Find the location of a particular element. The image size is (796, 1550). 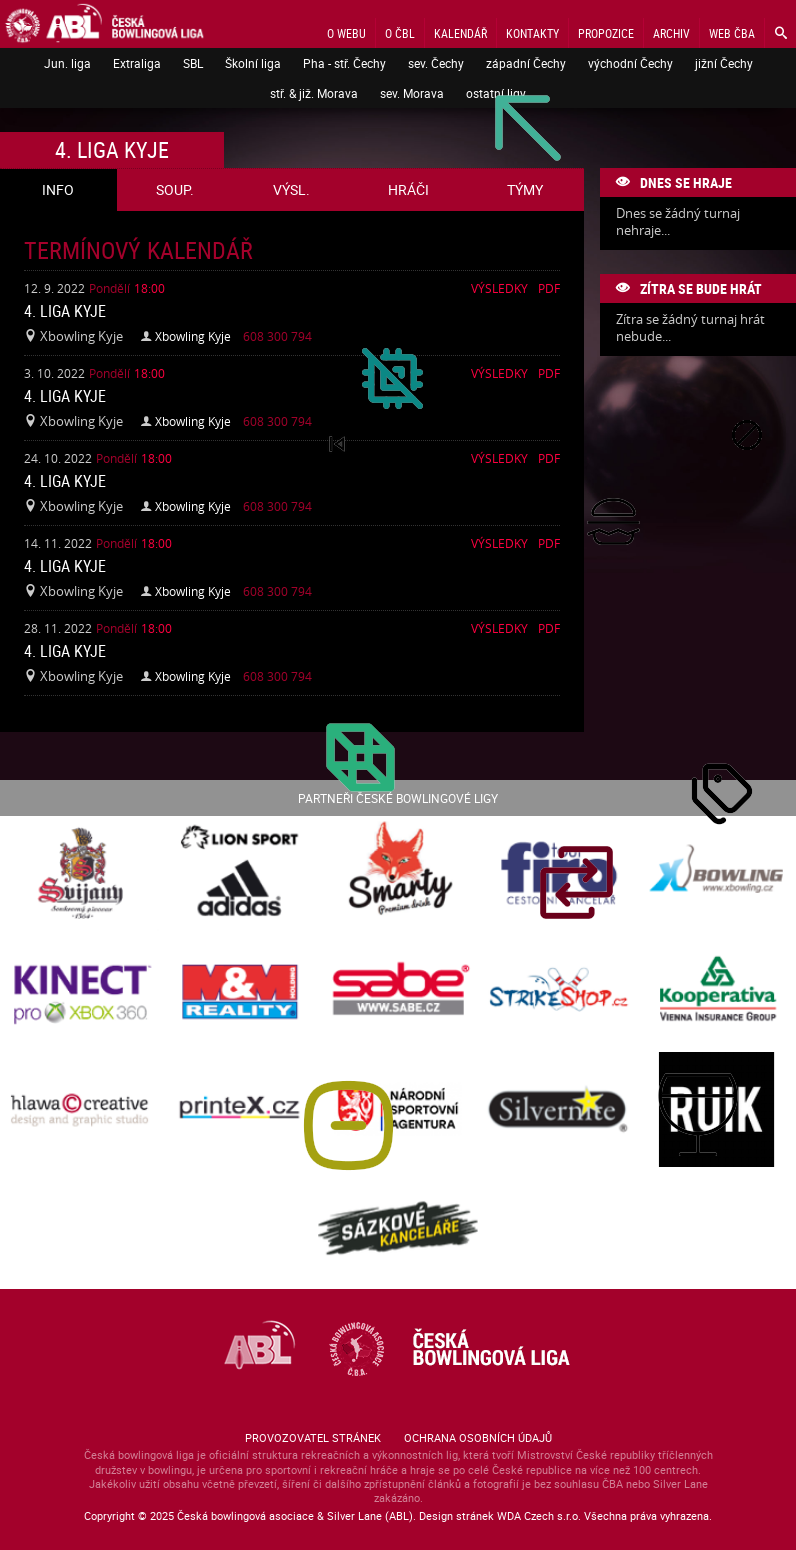

browse wine or cocktail menu is located at coordinates (698, 1113).